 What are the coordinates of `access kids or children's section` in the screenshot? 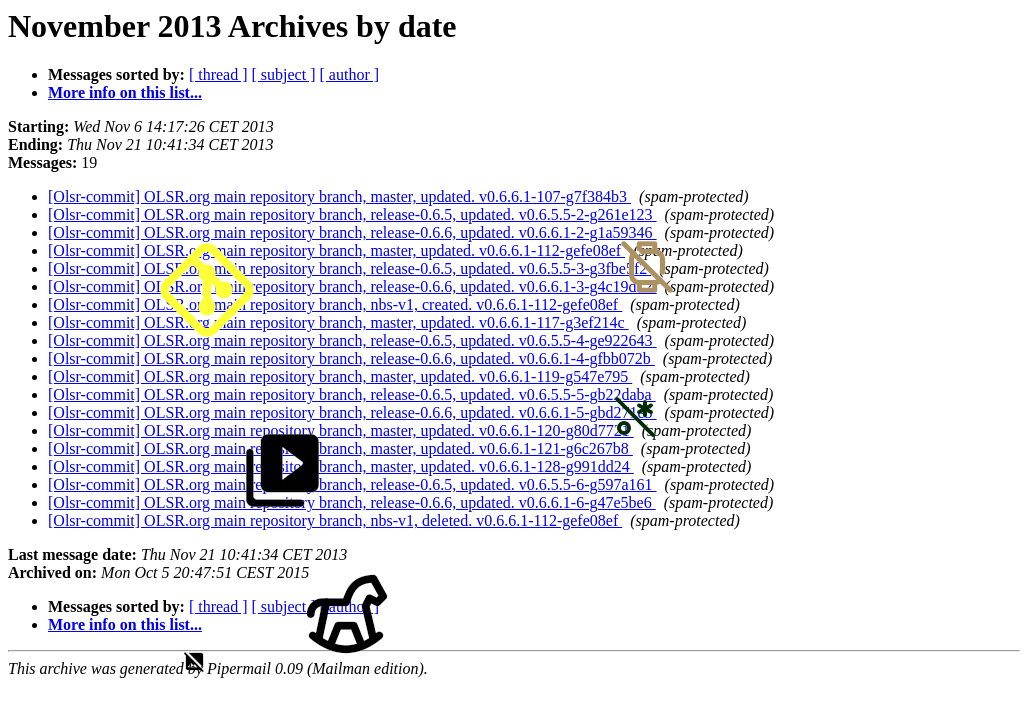 It's located at (346, 614).